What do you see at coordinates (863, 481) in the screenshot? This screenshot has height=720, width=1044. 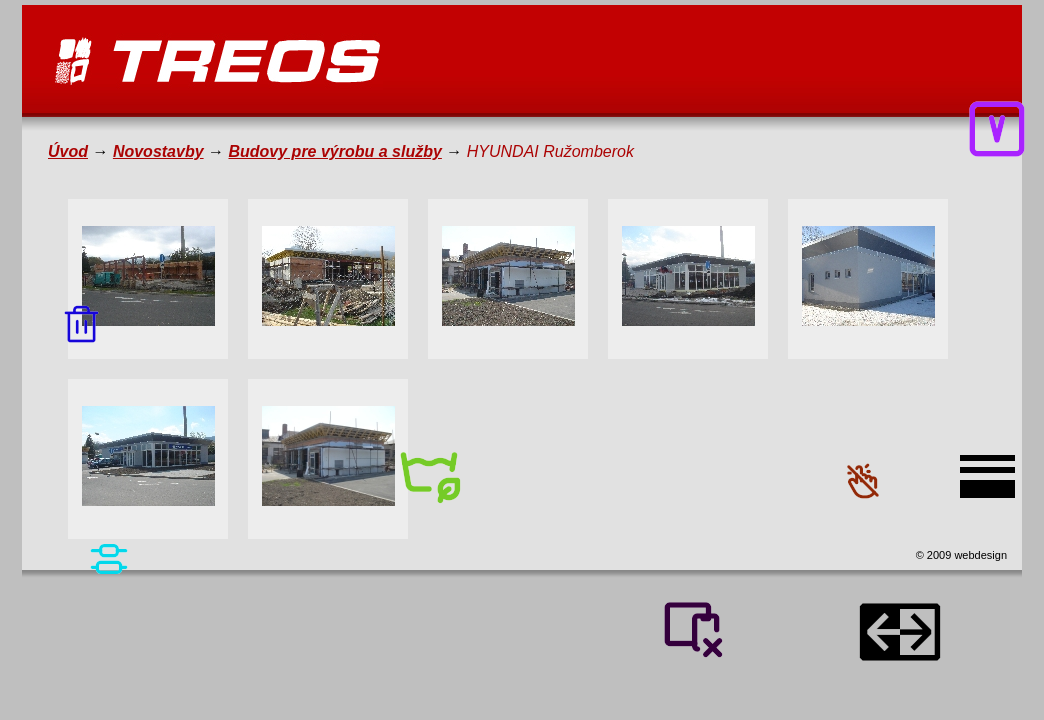 I see `click or tap interaction disabled` at bounding box center [863, 481].